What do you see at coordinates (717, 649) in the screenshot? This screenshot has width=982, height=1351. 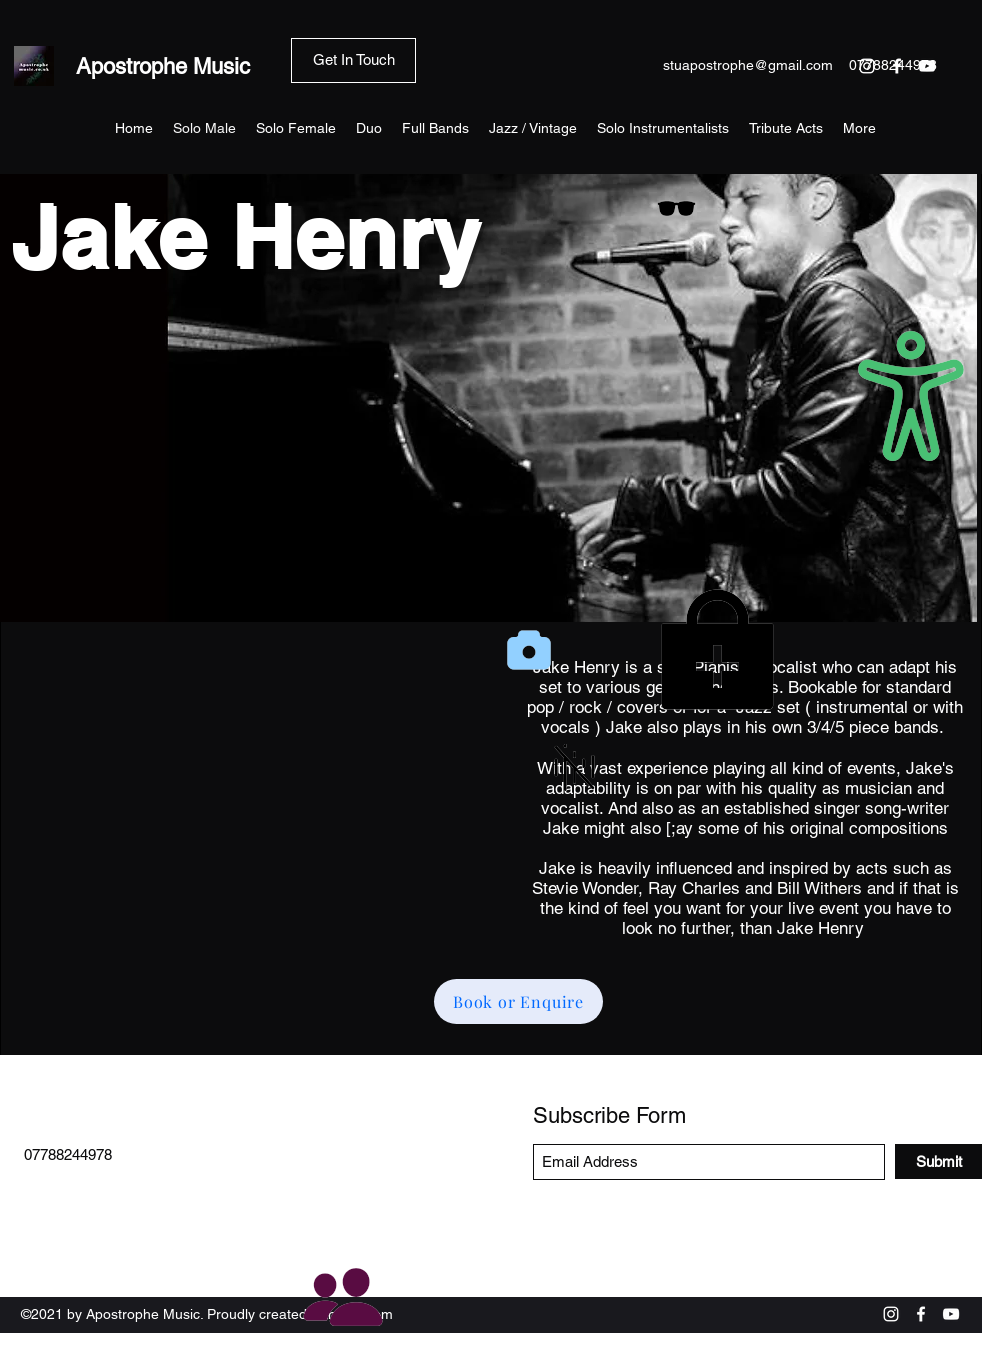 I see `add item to shopping bag` at bounding box center [717, 649].